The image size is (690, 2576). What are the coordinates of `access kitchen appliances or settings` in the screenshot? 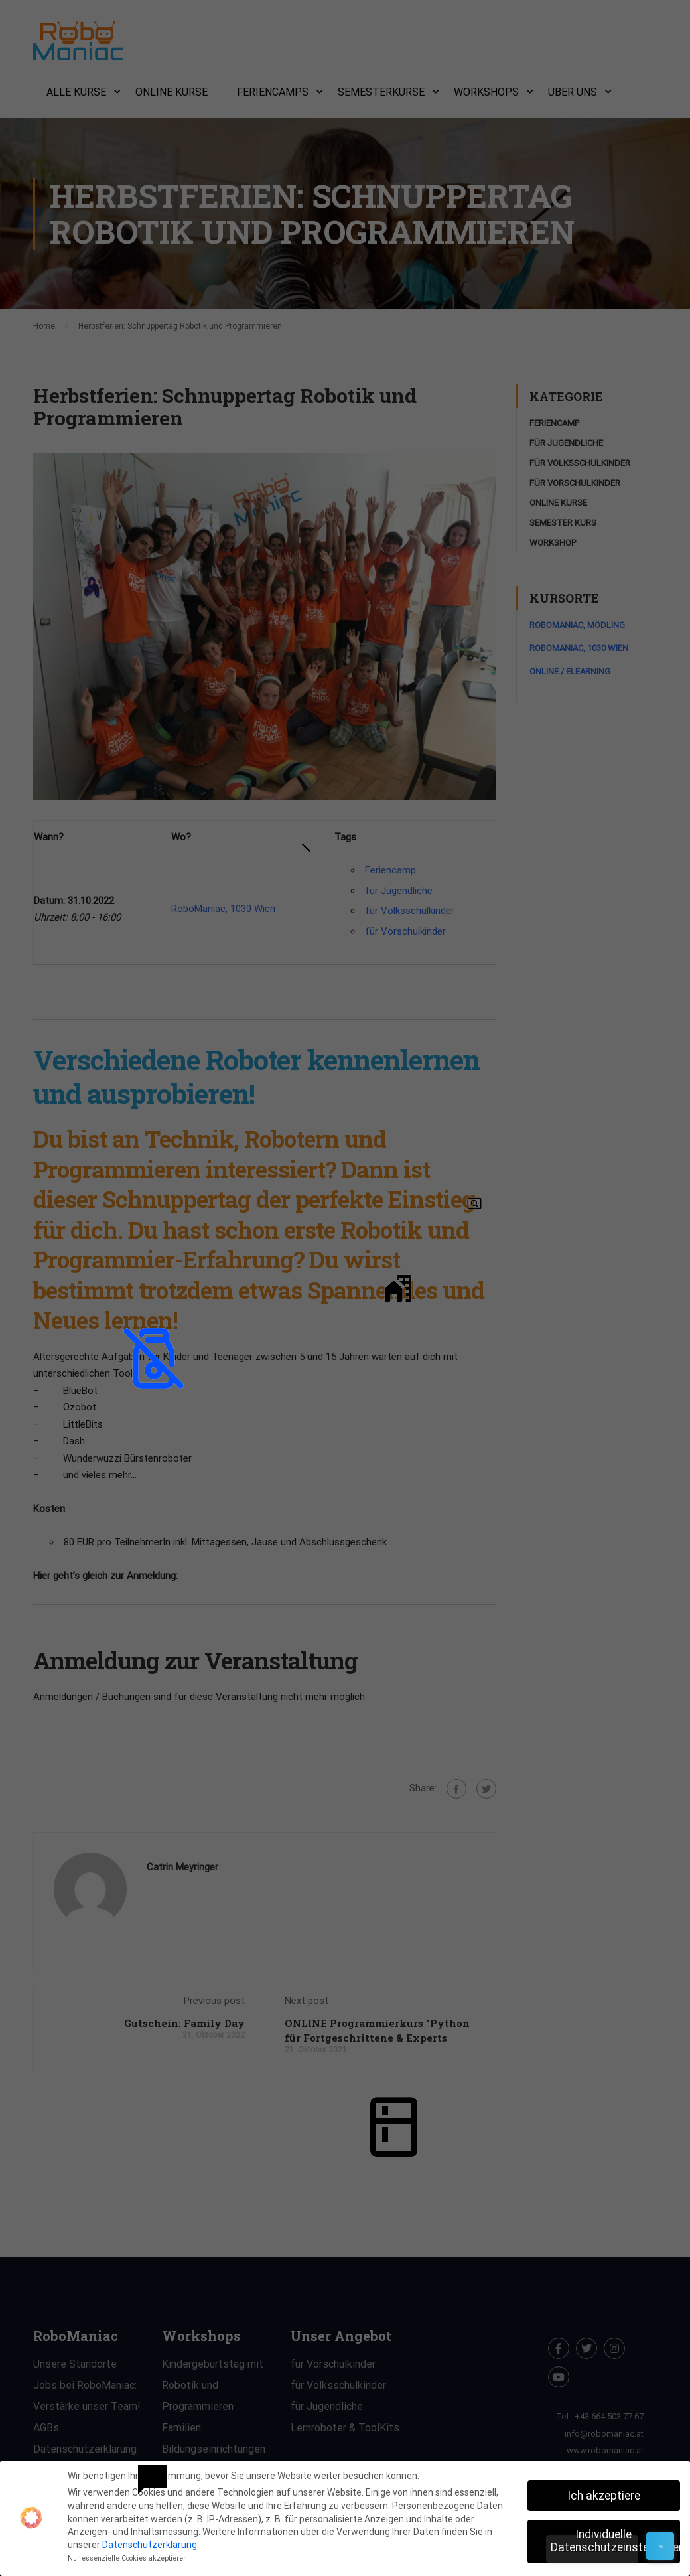 It's located at (393, 2127).